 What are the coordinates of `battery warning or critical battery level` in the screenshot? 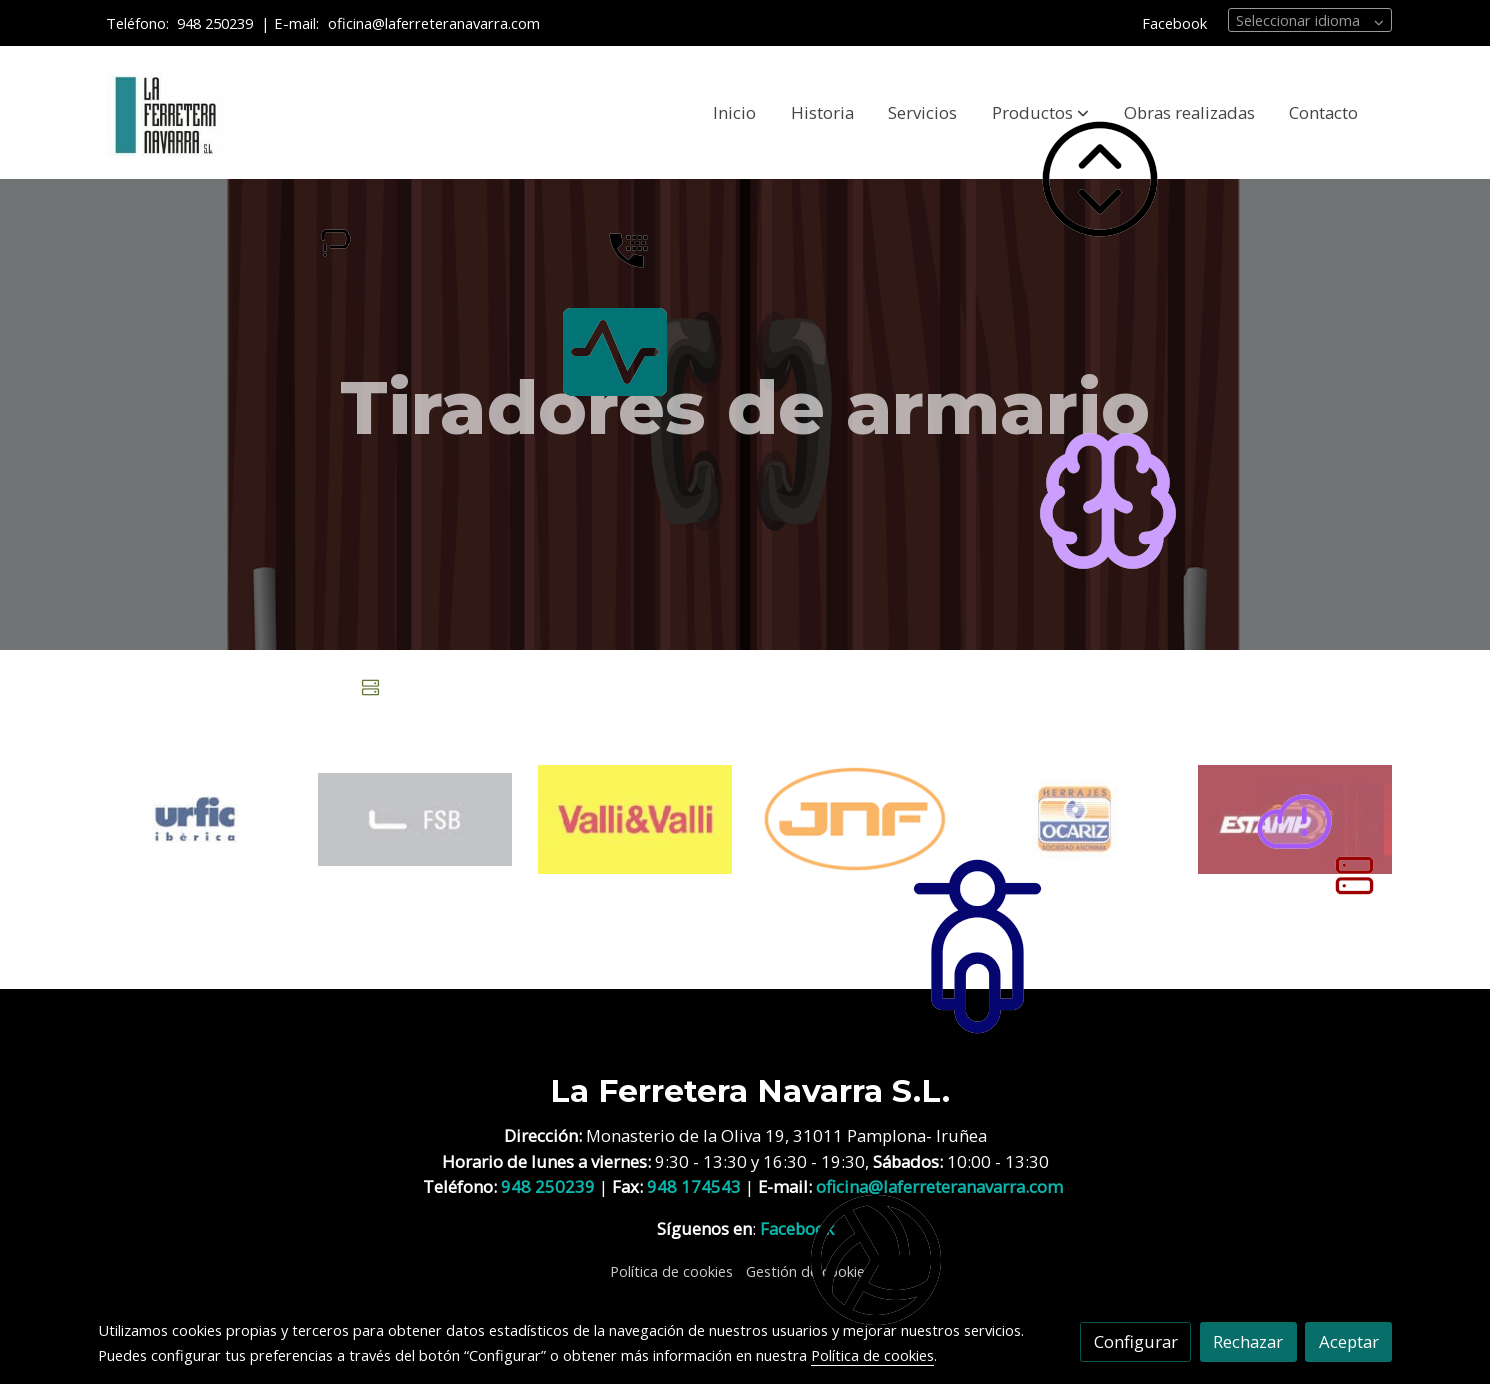 It's located at (336, 239).